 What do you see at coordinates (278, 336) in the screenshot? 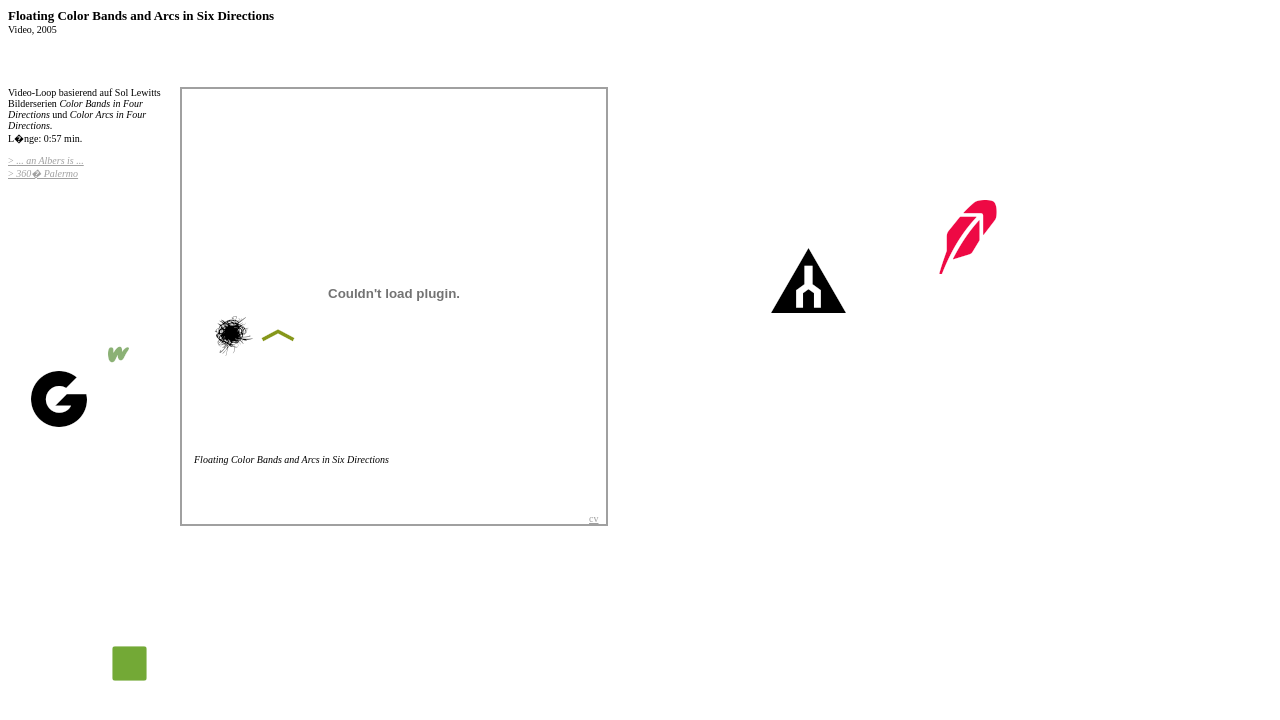
I see `scroll to top of page` at bounding box center [278, 336].